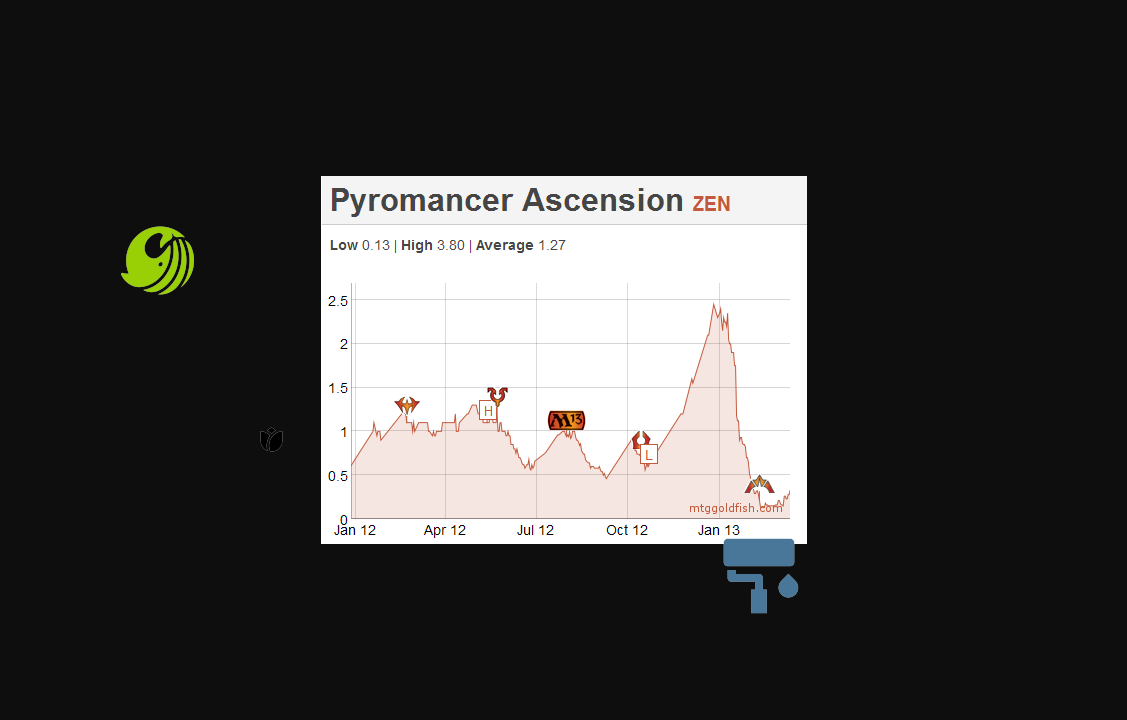 The width and height of the screenshot is (1127, 720). Describe the element at coordinates (759, 574) in the screenshot. I see `access painting or drawing tools` at that location.